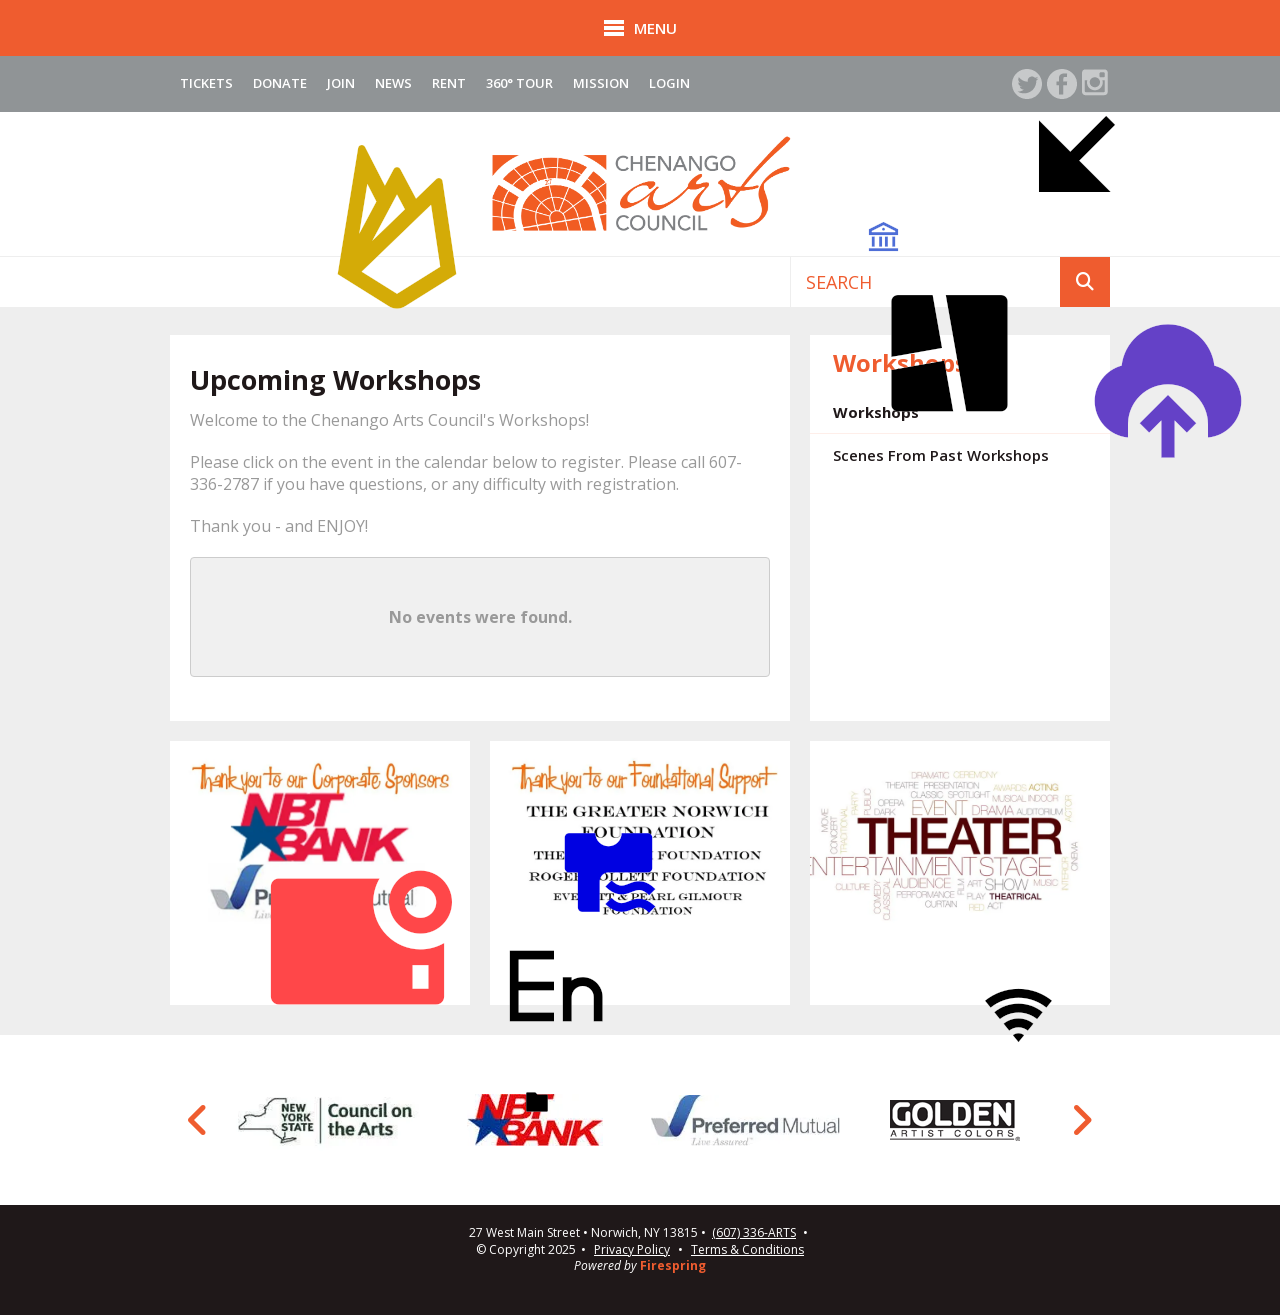 This screenshot has width=1280, height=1315. Describe the element at coordinates (1077, 154) in the screenshot. I see `navigate to previous or lower-level content` at that location.